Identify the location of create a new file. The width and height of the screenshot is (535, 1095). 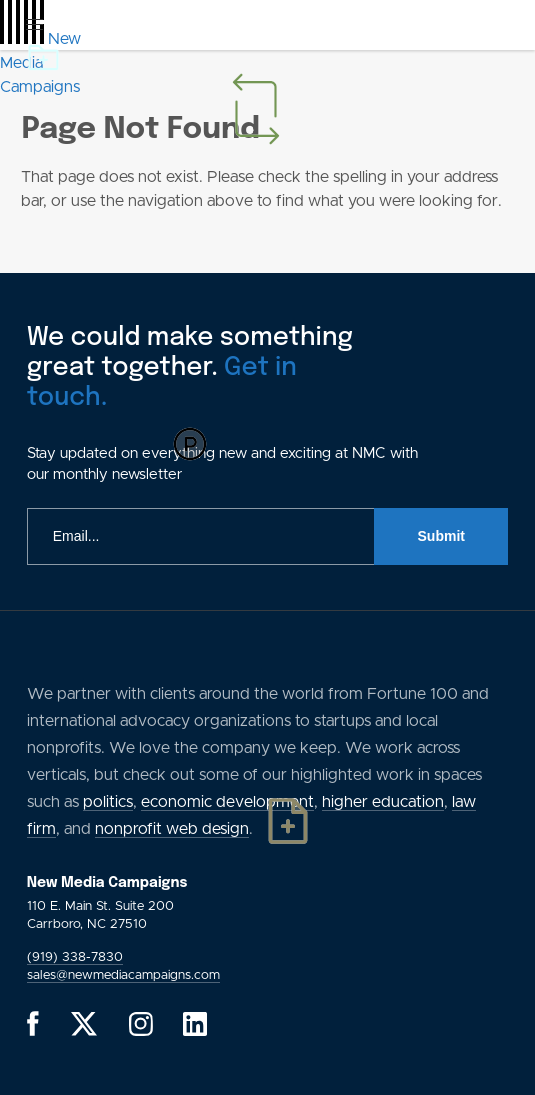
(288, 821).